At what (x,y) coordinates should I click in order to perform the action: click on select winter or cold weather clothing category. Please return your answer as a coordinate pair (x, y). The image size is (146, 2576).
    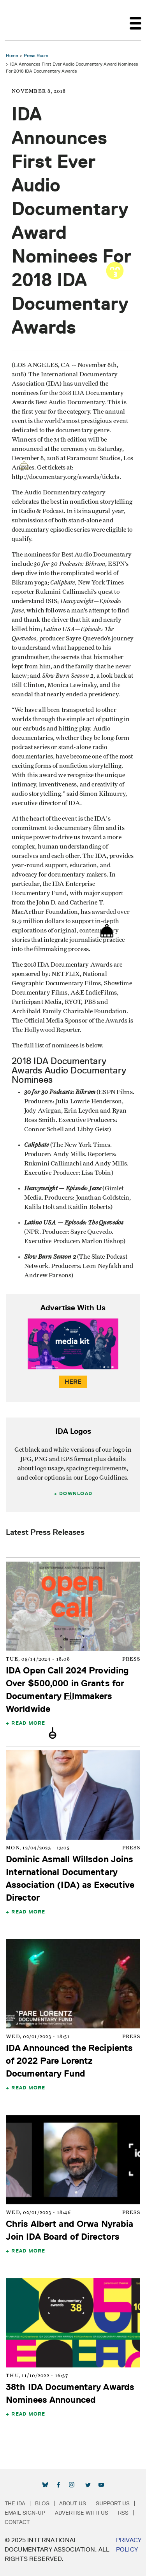
    Looking at the image, I should click on (107, 931).